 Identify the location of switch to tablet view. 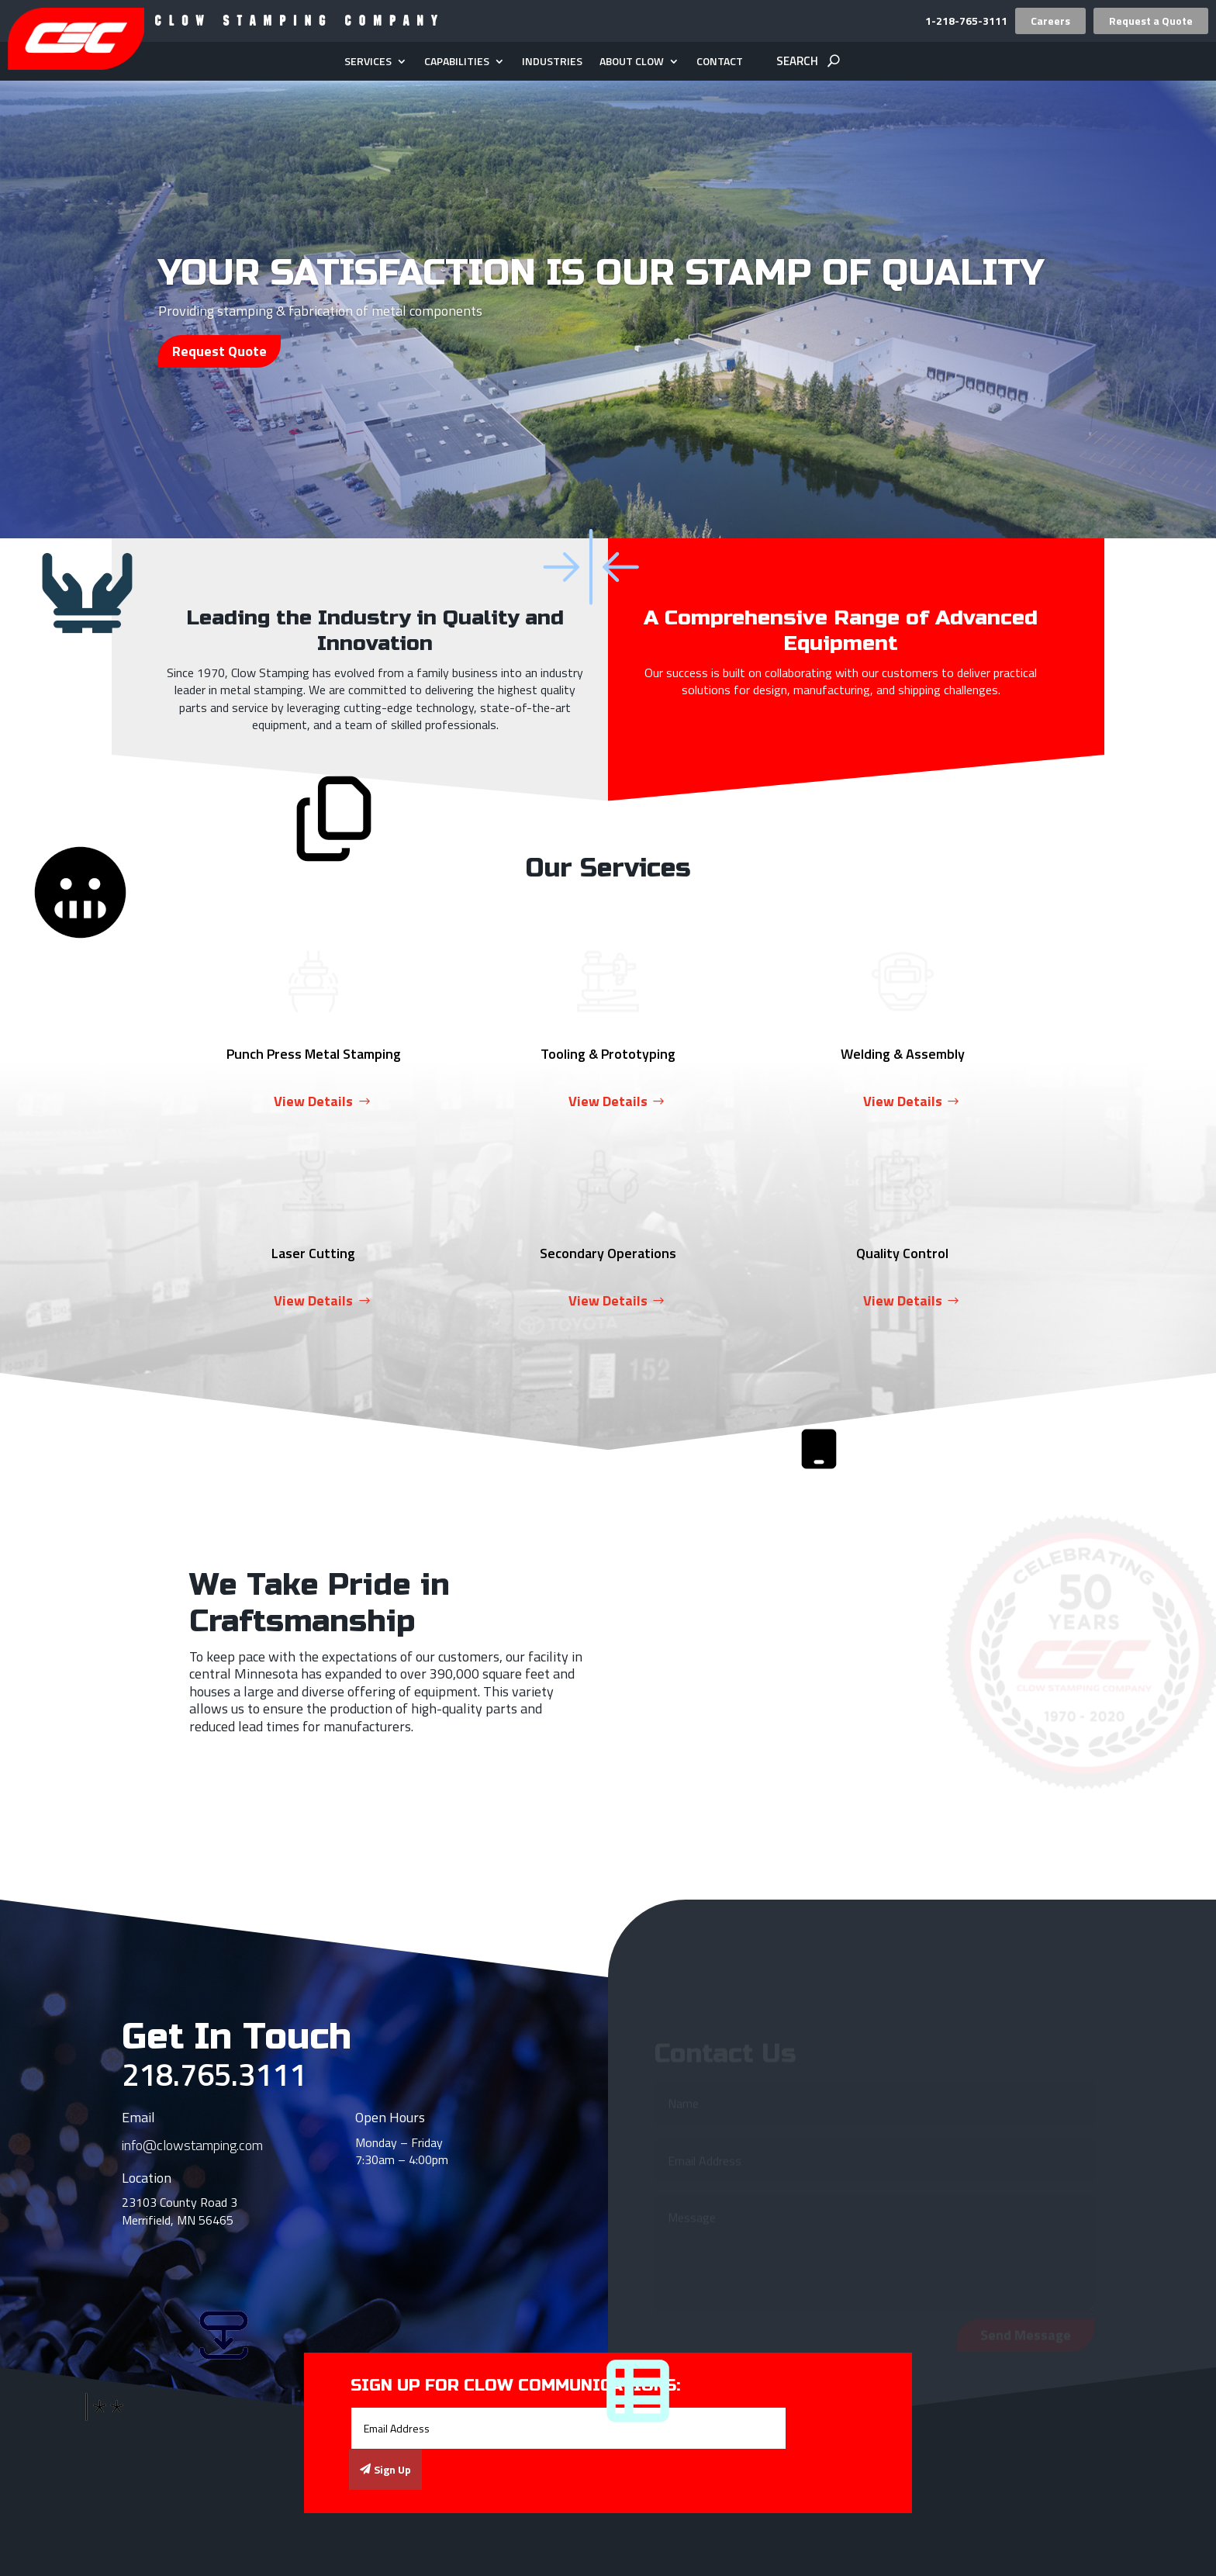
(819, 1449).